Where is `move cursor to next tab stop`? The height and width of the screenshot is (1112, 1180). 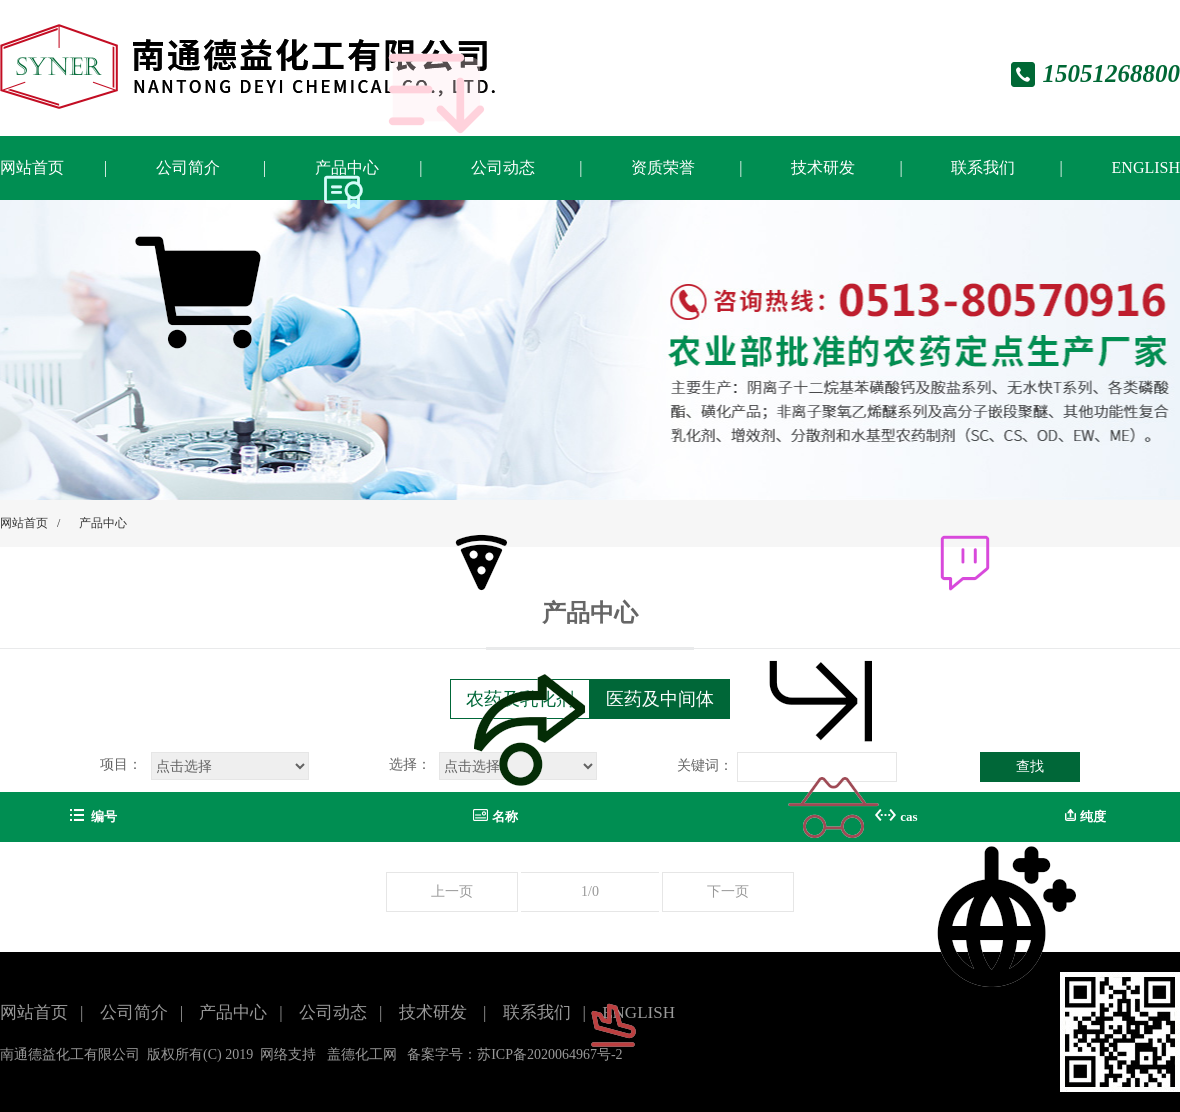 move cursor to next tab stop is located at coordinates (813, 697).